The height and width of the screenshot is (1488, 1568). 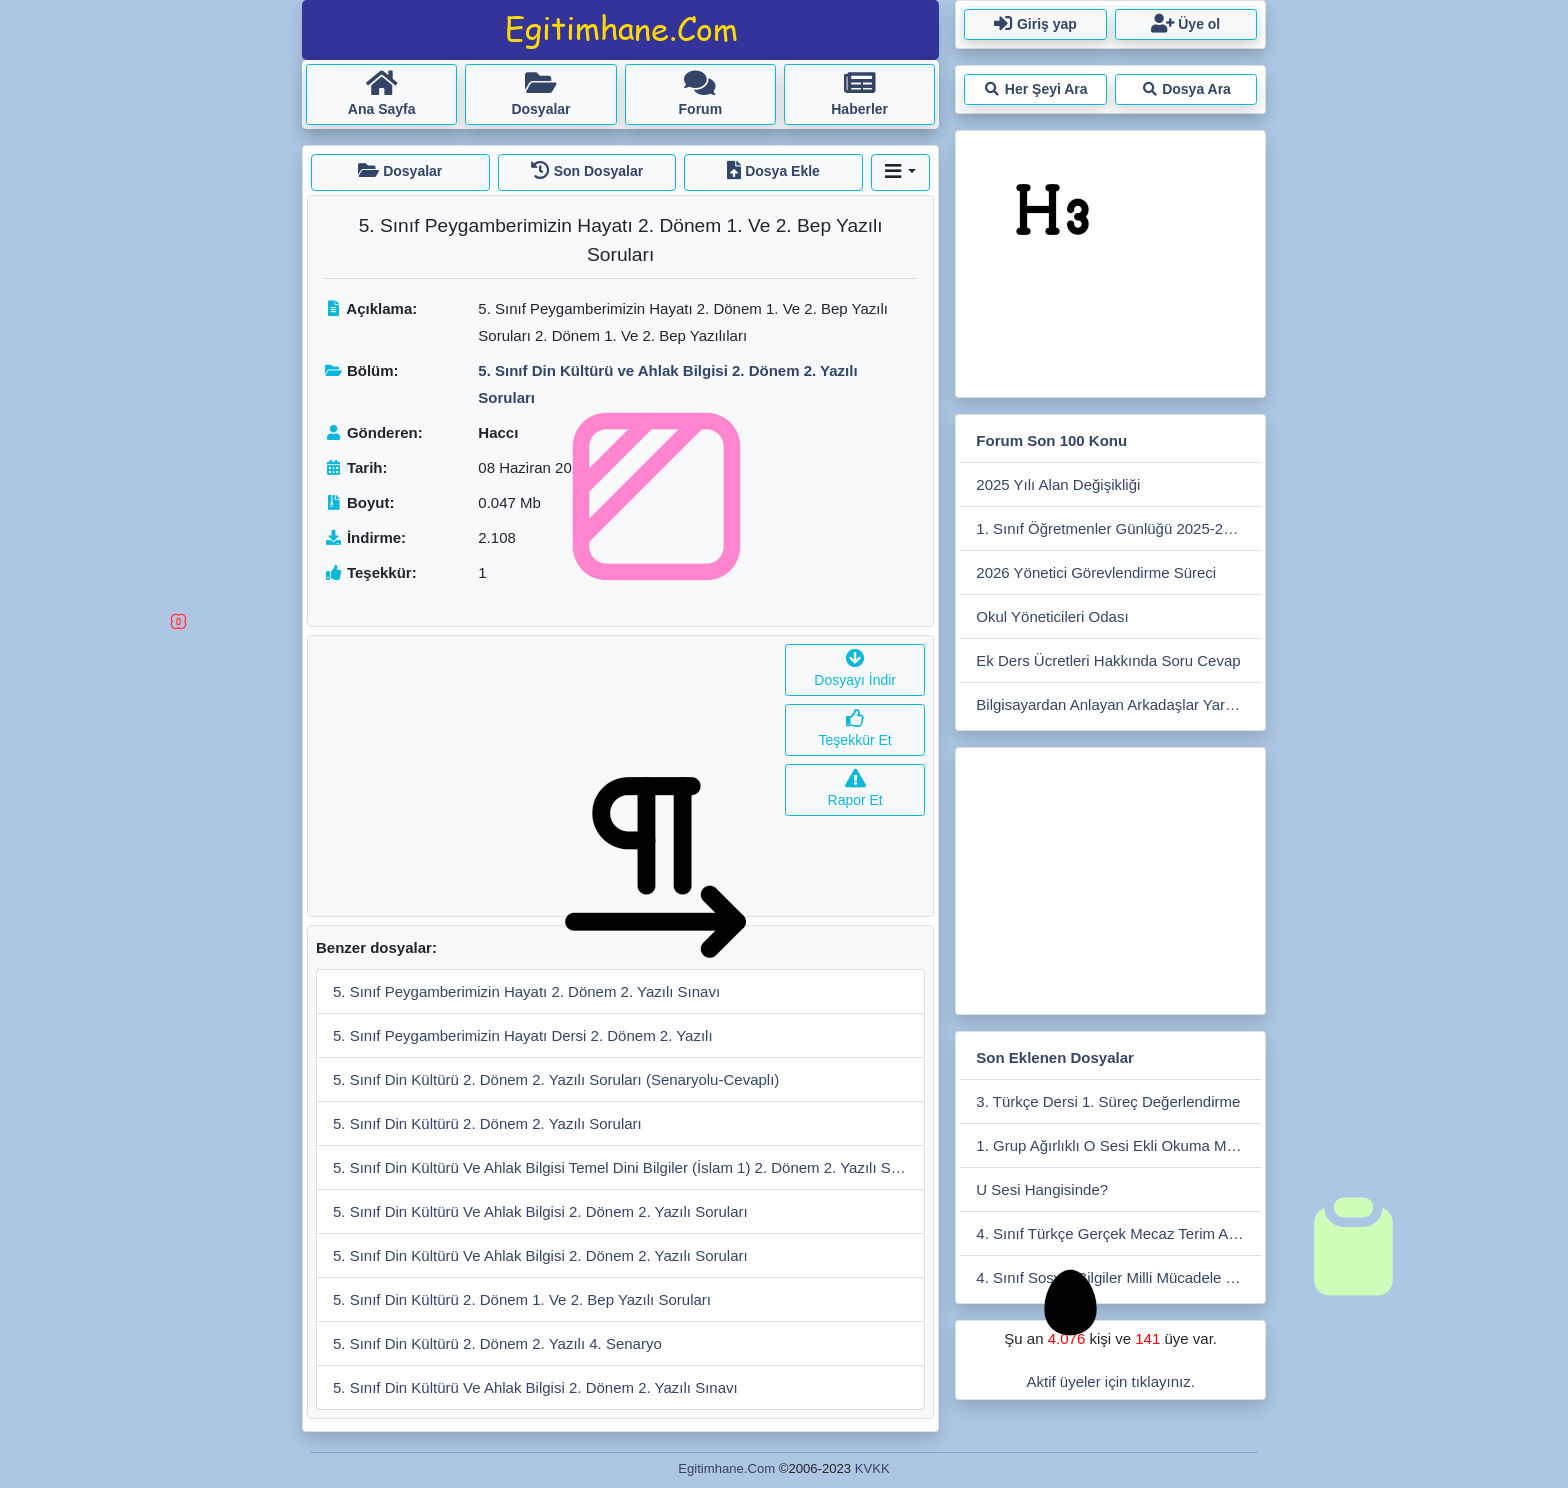 What do you see at coordinates (1070, 1302) in the screenshot?
I see `indicates egg or egg-containing ingredient` at bounding box center [1070, 1302].